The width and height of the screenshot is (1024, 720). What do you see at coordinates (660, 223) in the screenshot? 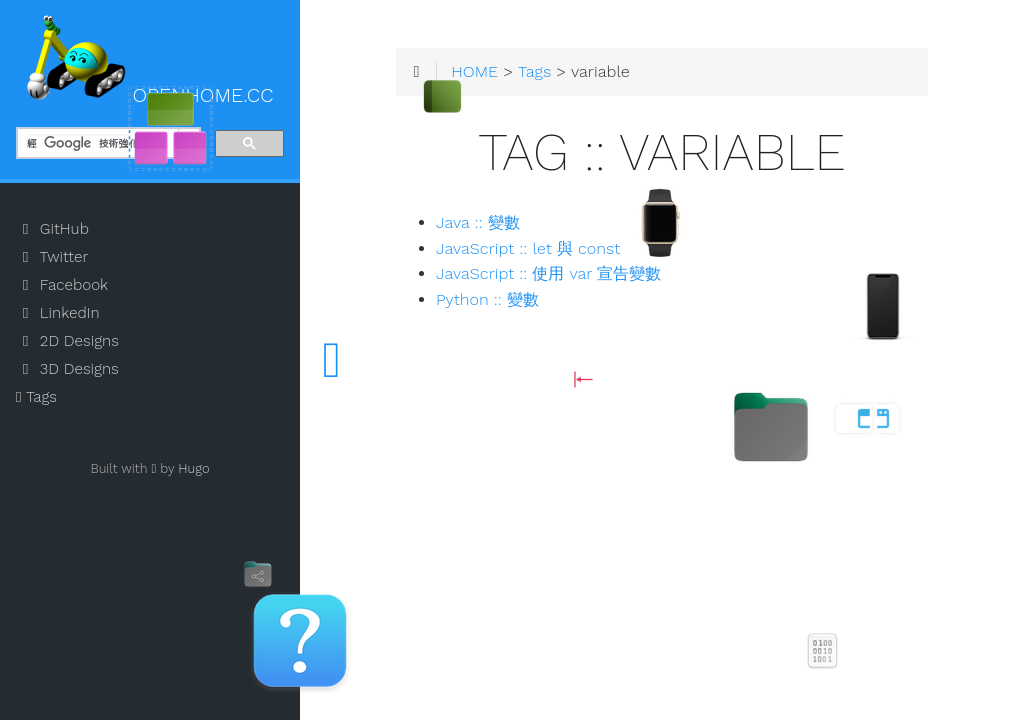
I see `apple watch device icon` at bounding box center [660, 223].